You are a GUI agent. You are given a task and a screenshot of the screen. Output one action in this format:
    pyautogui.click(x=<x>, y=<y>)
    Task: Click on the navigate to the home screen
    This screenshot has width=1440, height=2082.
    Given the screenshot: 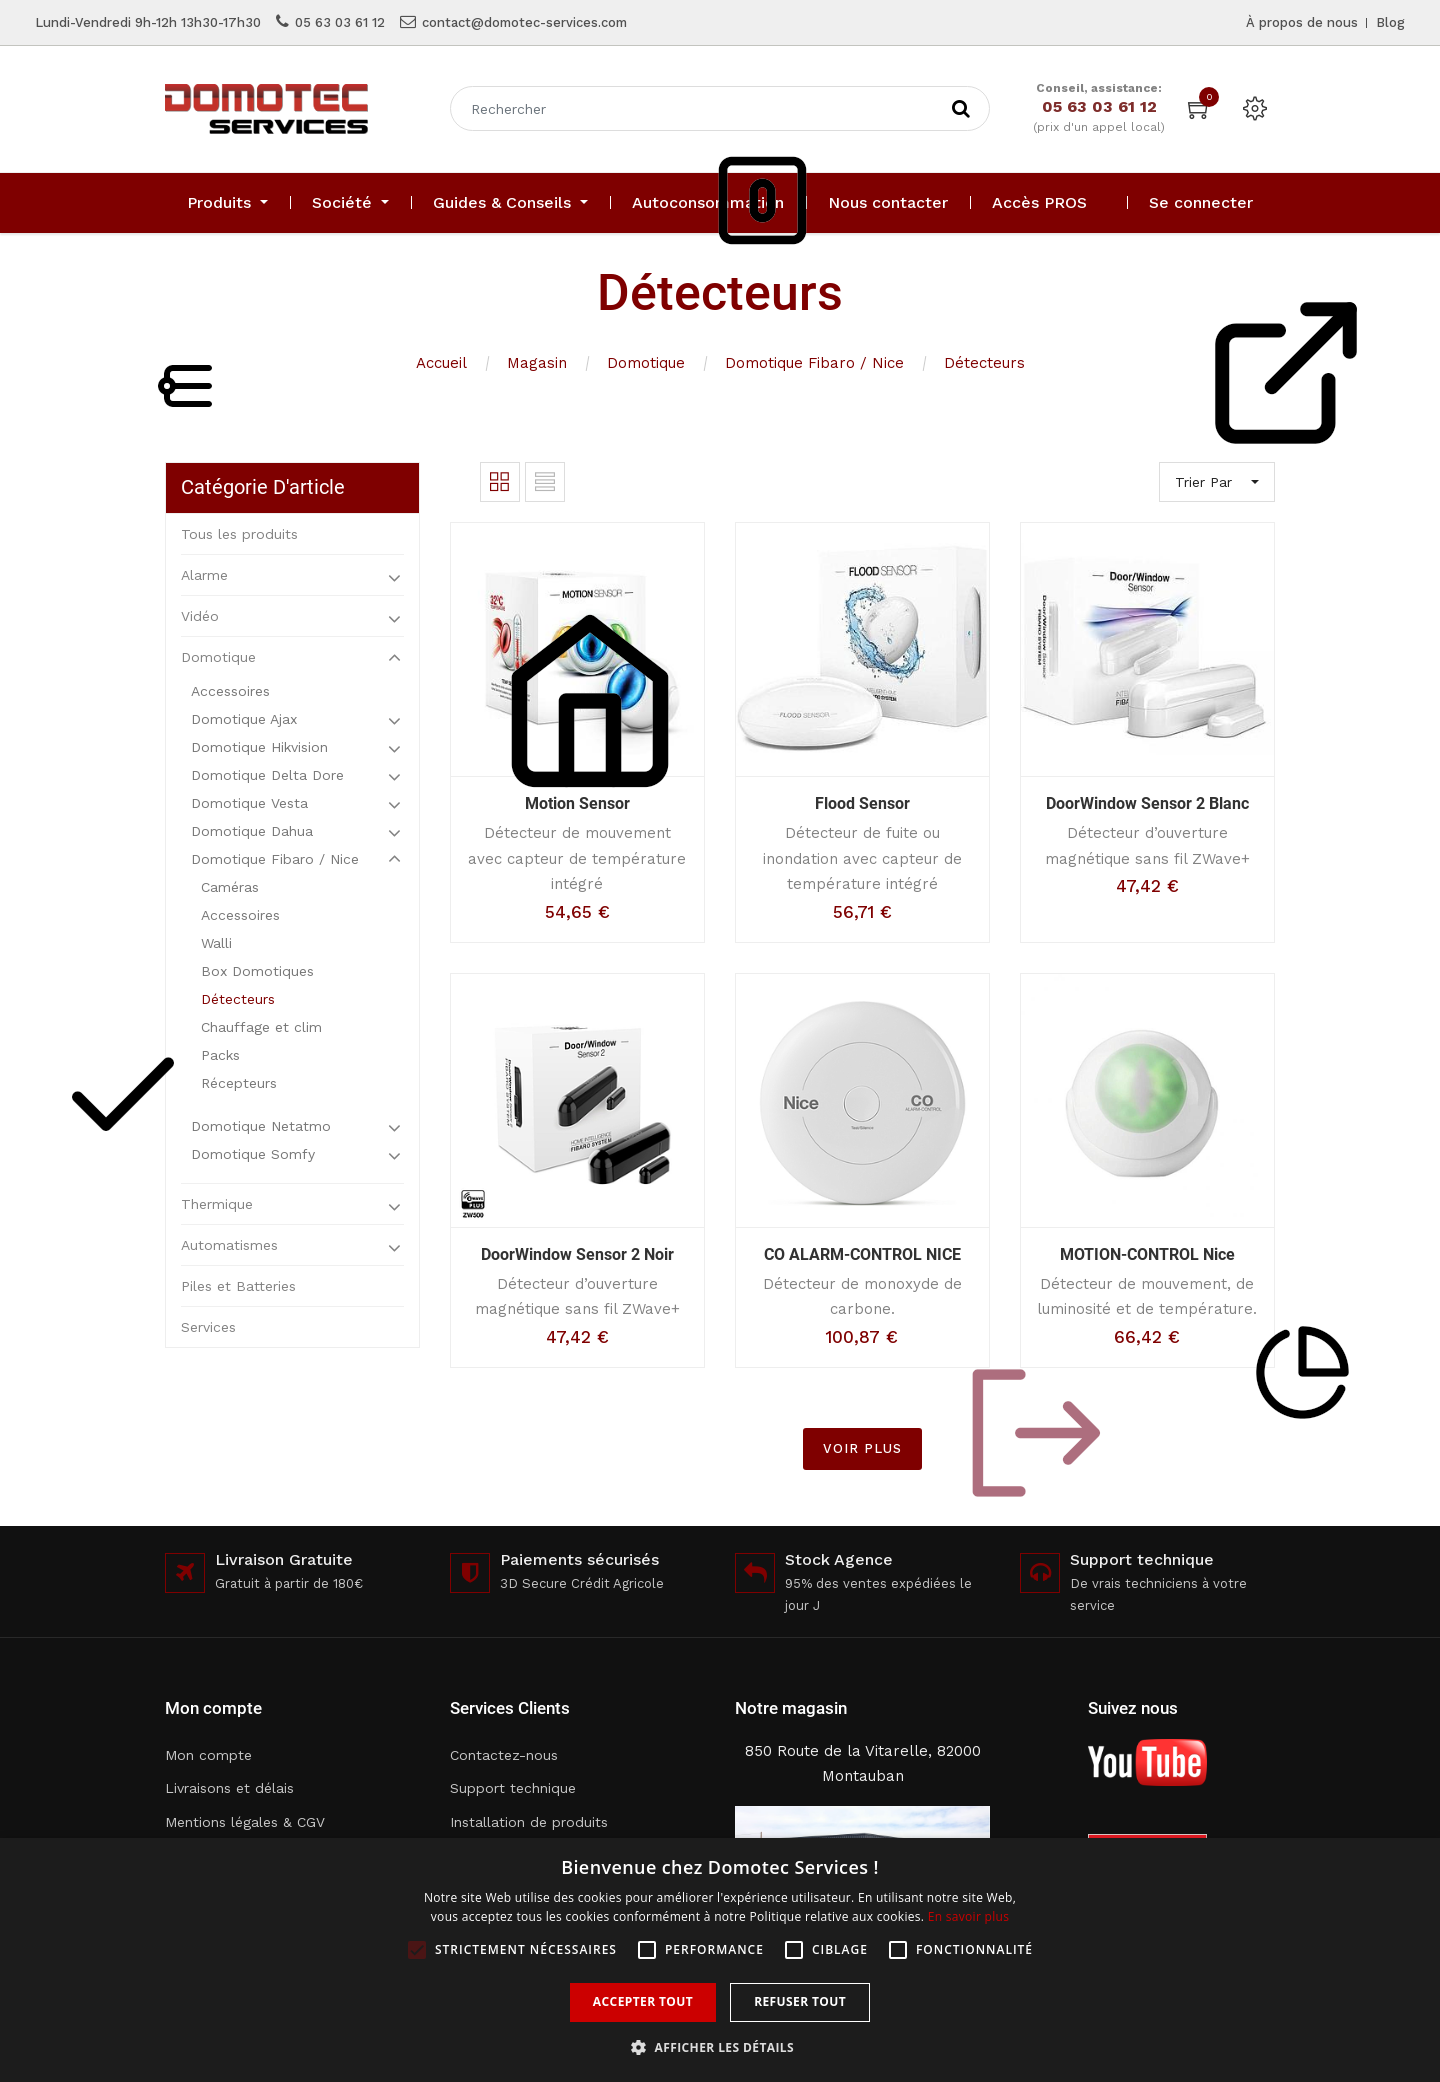 What is the action you would take?
    pyautogui.click(x=590, y=701)
    